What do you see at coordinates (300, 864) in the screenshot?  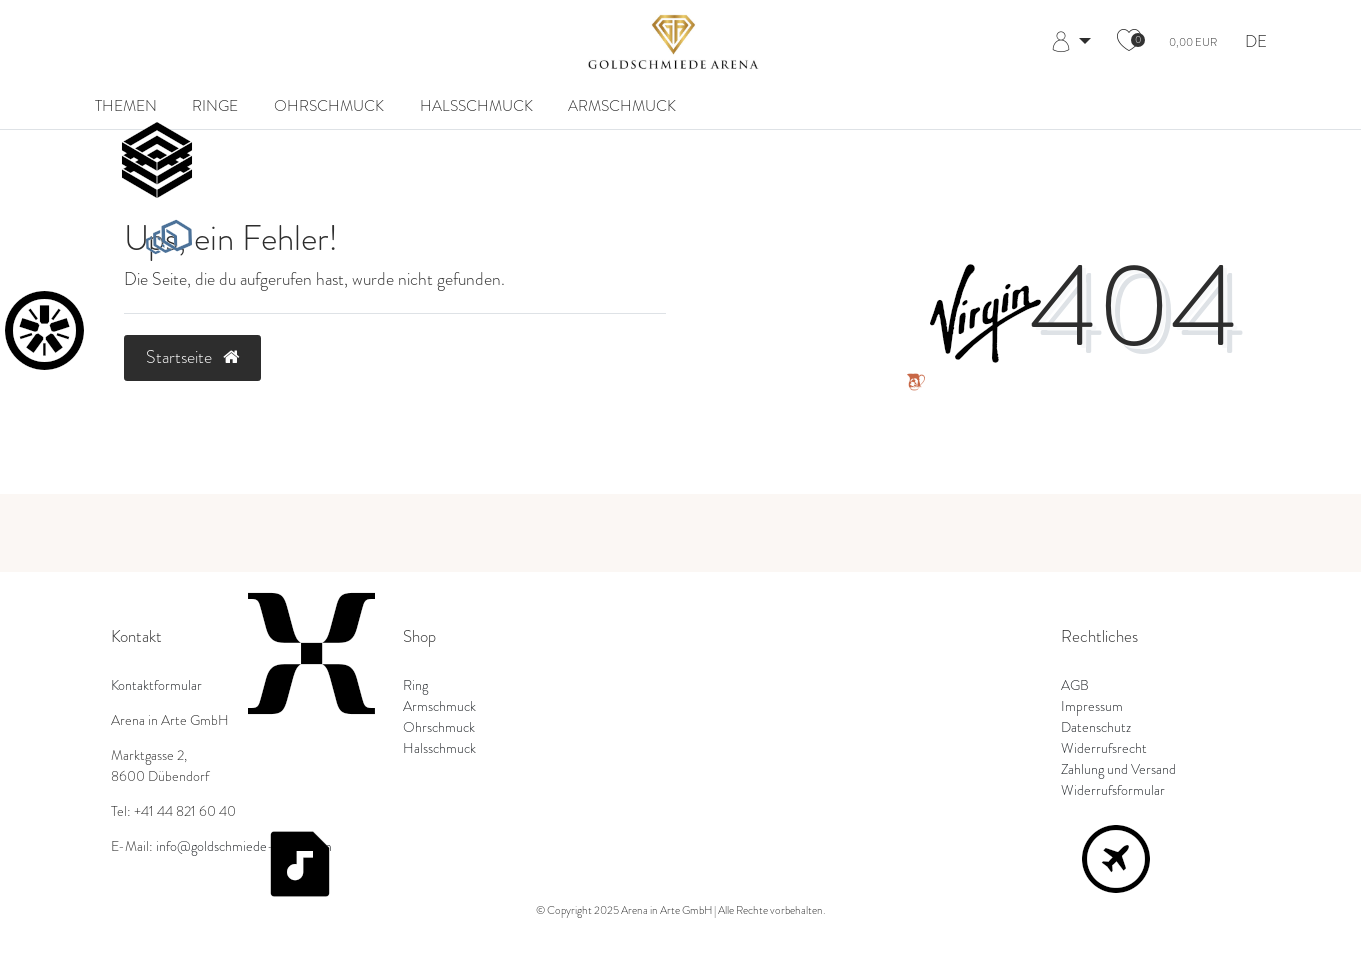 I see `open an audio or music file` at bounding box center [300, 864].